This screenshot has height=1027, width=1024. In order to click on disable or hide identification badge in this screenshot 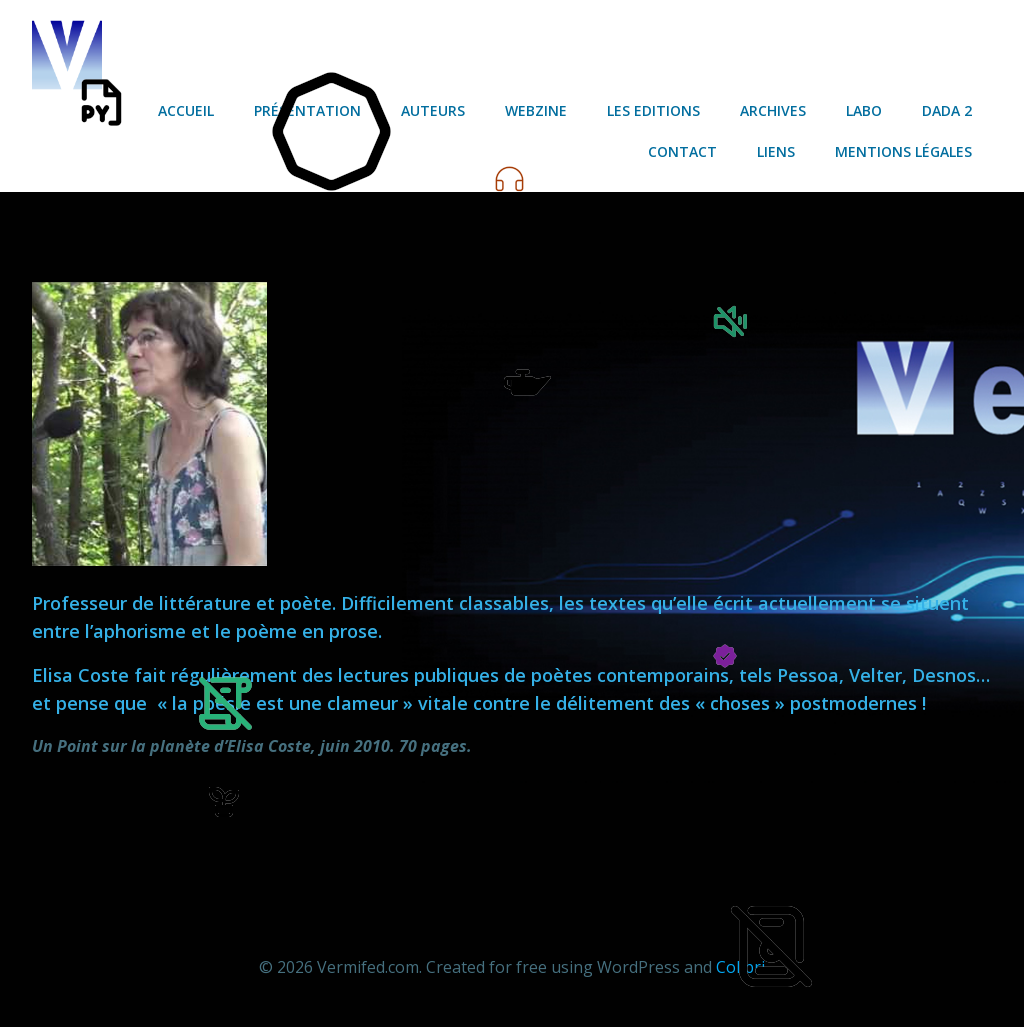, I will do `click(771, 946)`.